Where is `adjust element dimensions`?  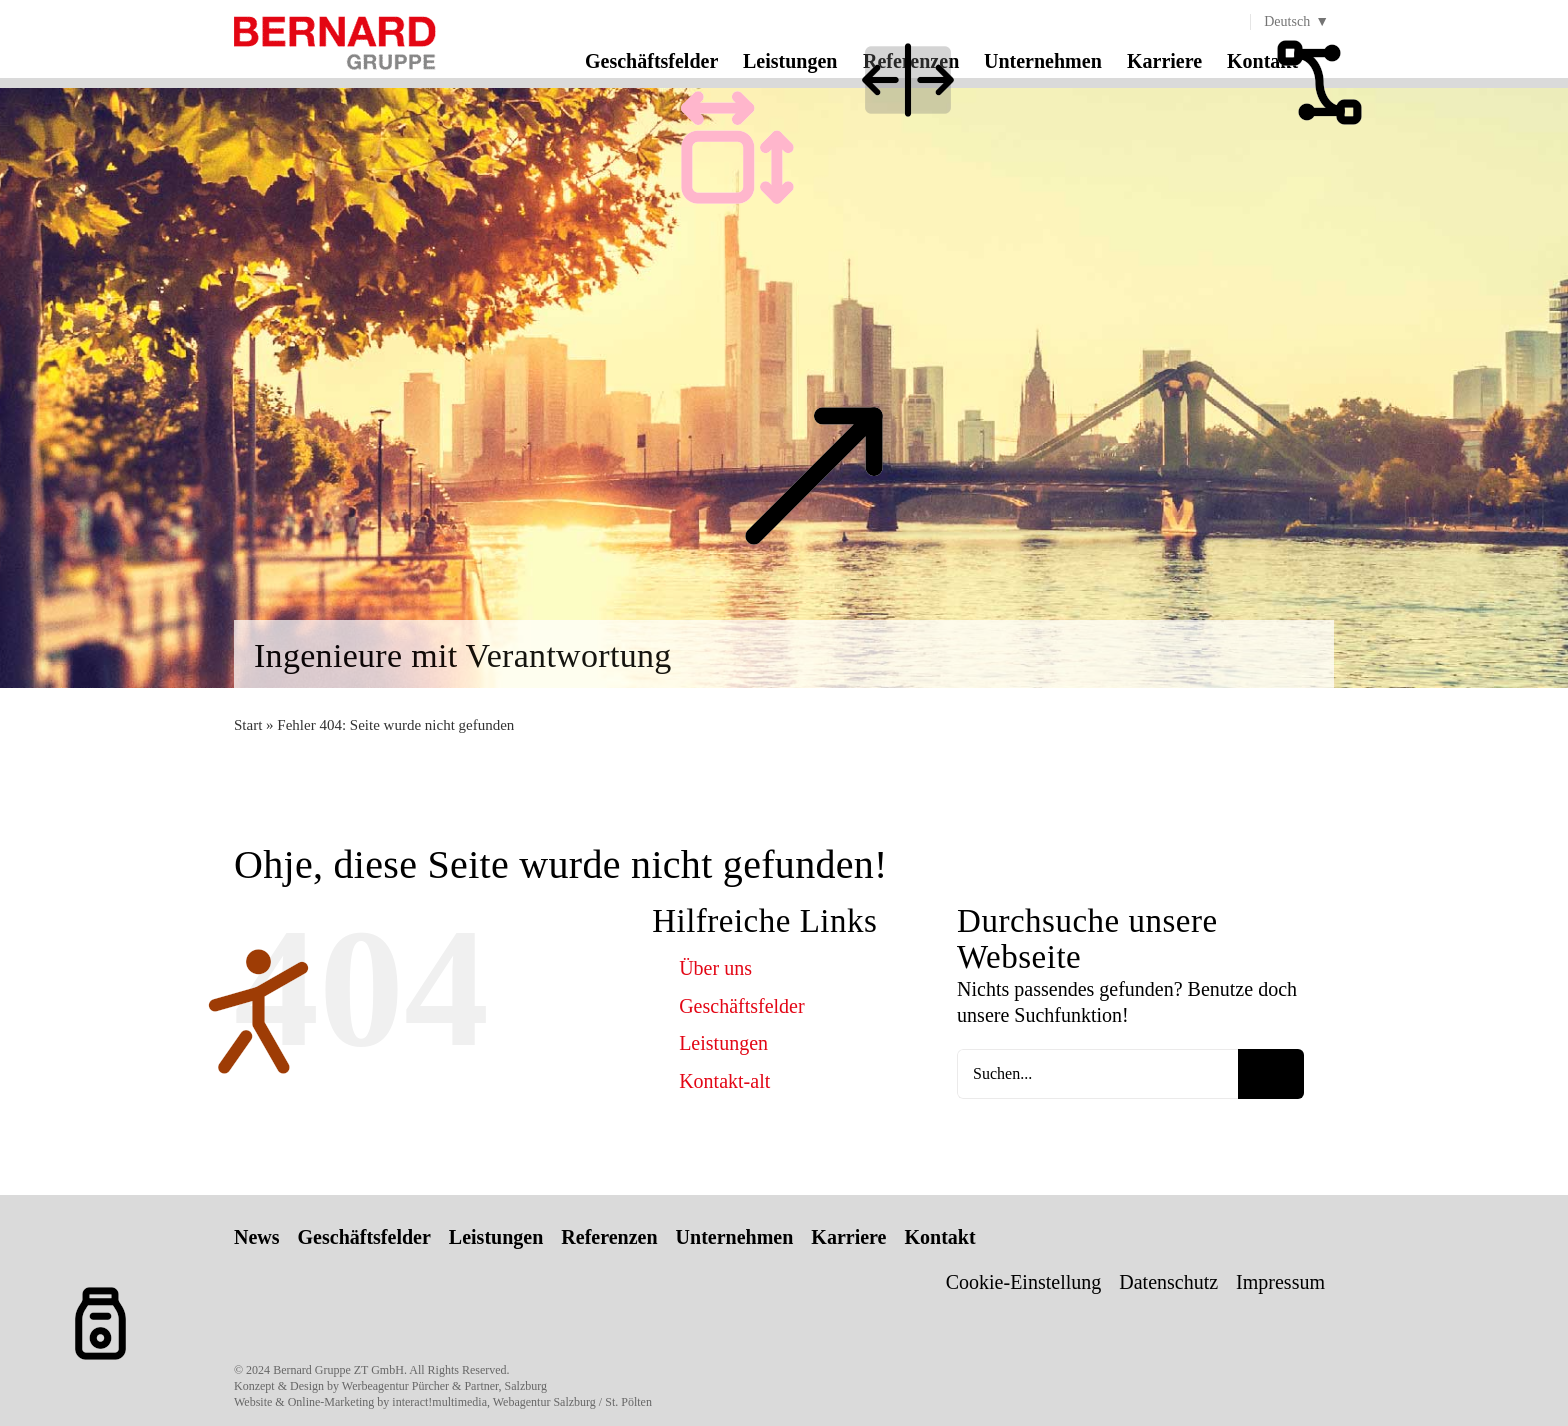
adjust element dimensions is located at coordinates (737, 147).